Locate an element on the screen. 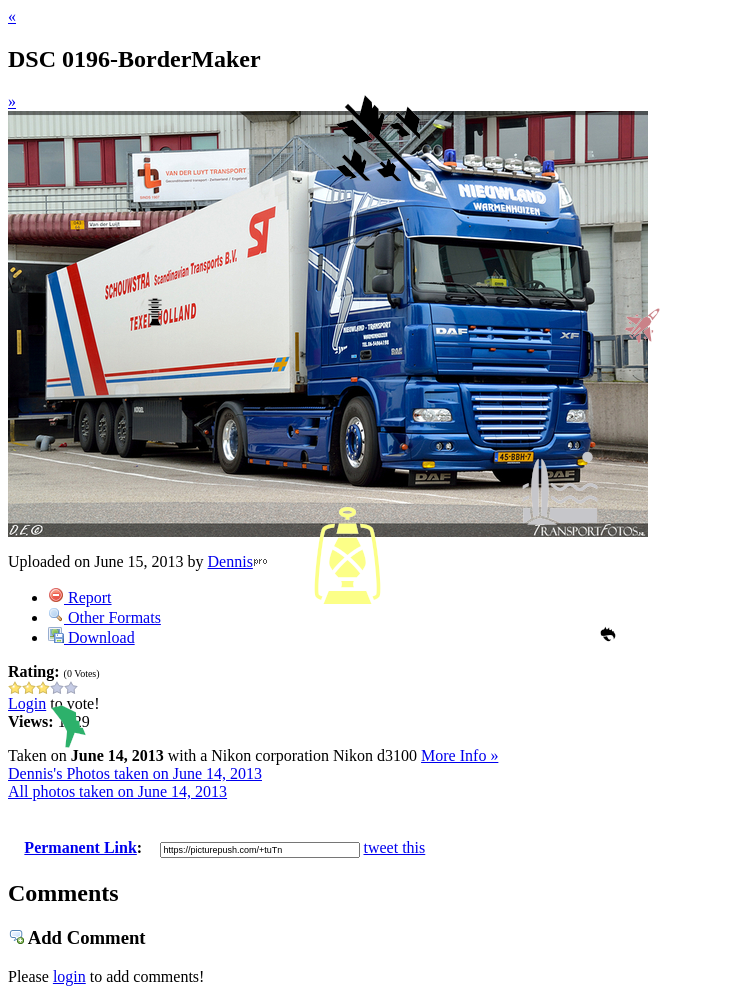  military or combat game mode is located at coordinates (642, 326).